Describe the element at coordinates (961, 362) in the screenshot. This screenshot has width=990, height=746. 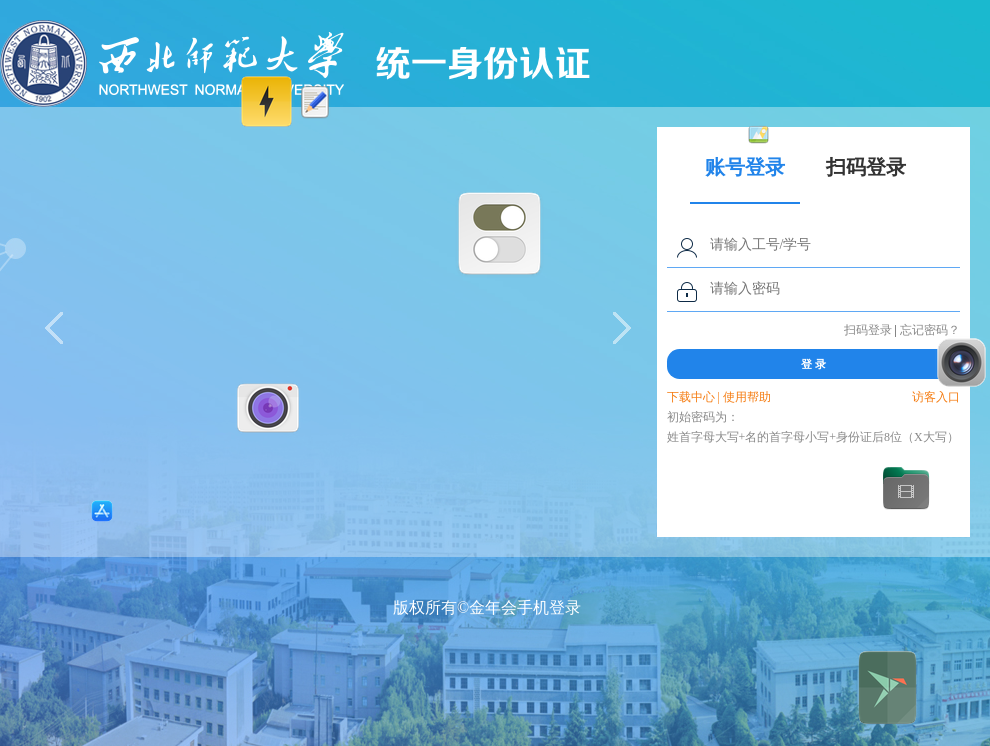
I see `open the camera app` at that location.